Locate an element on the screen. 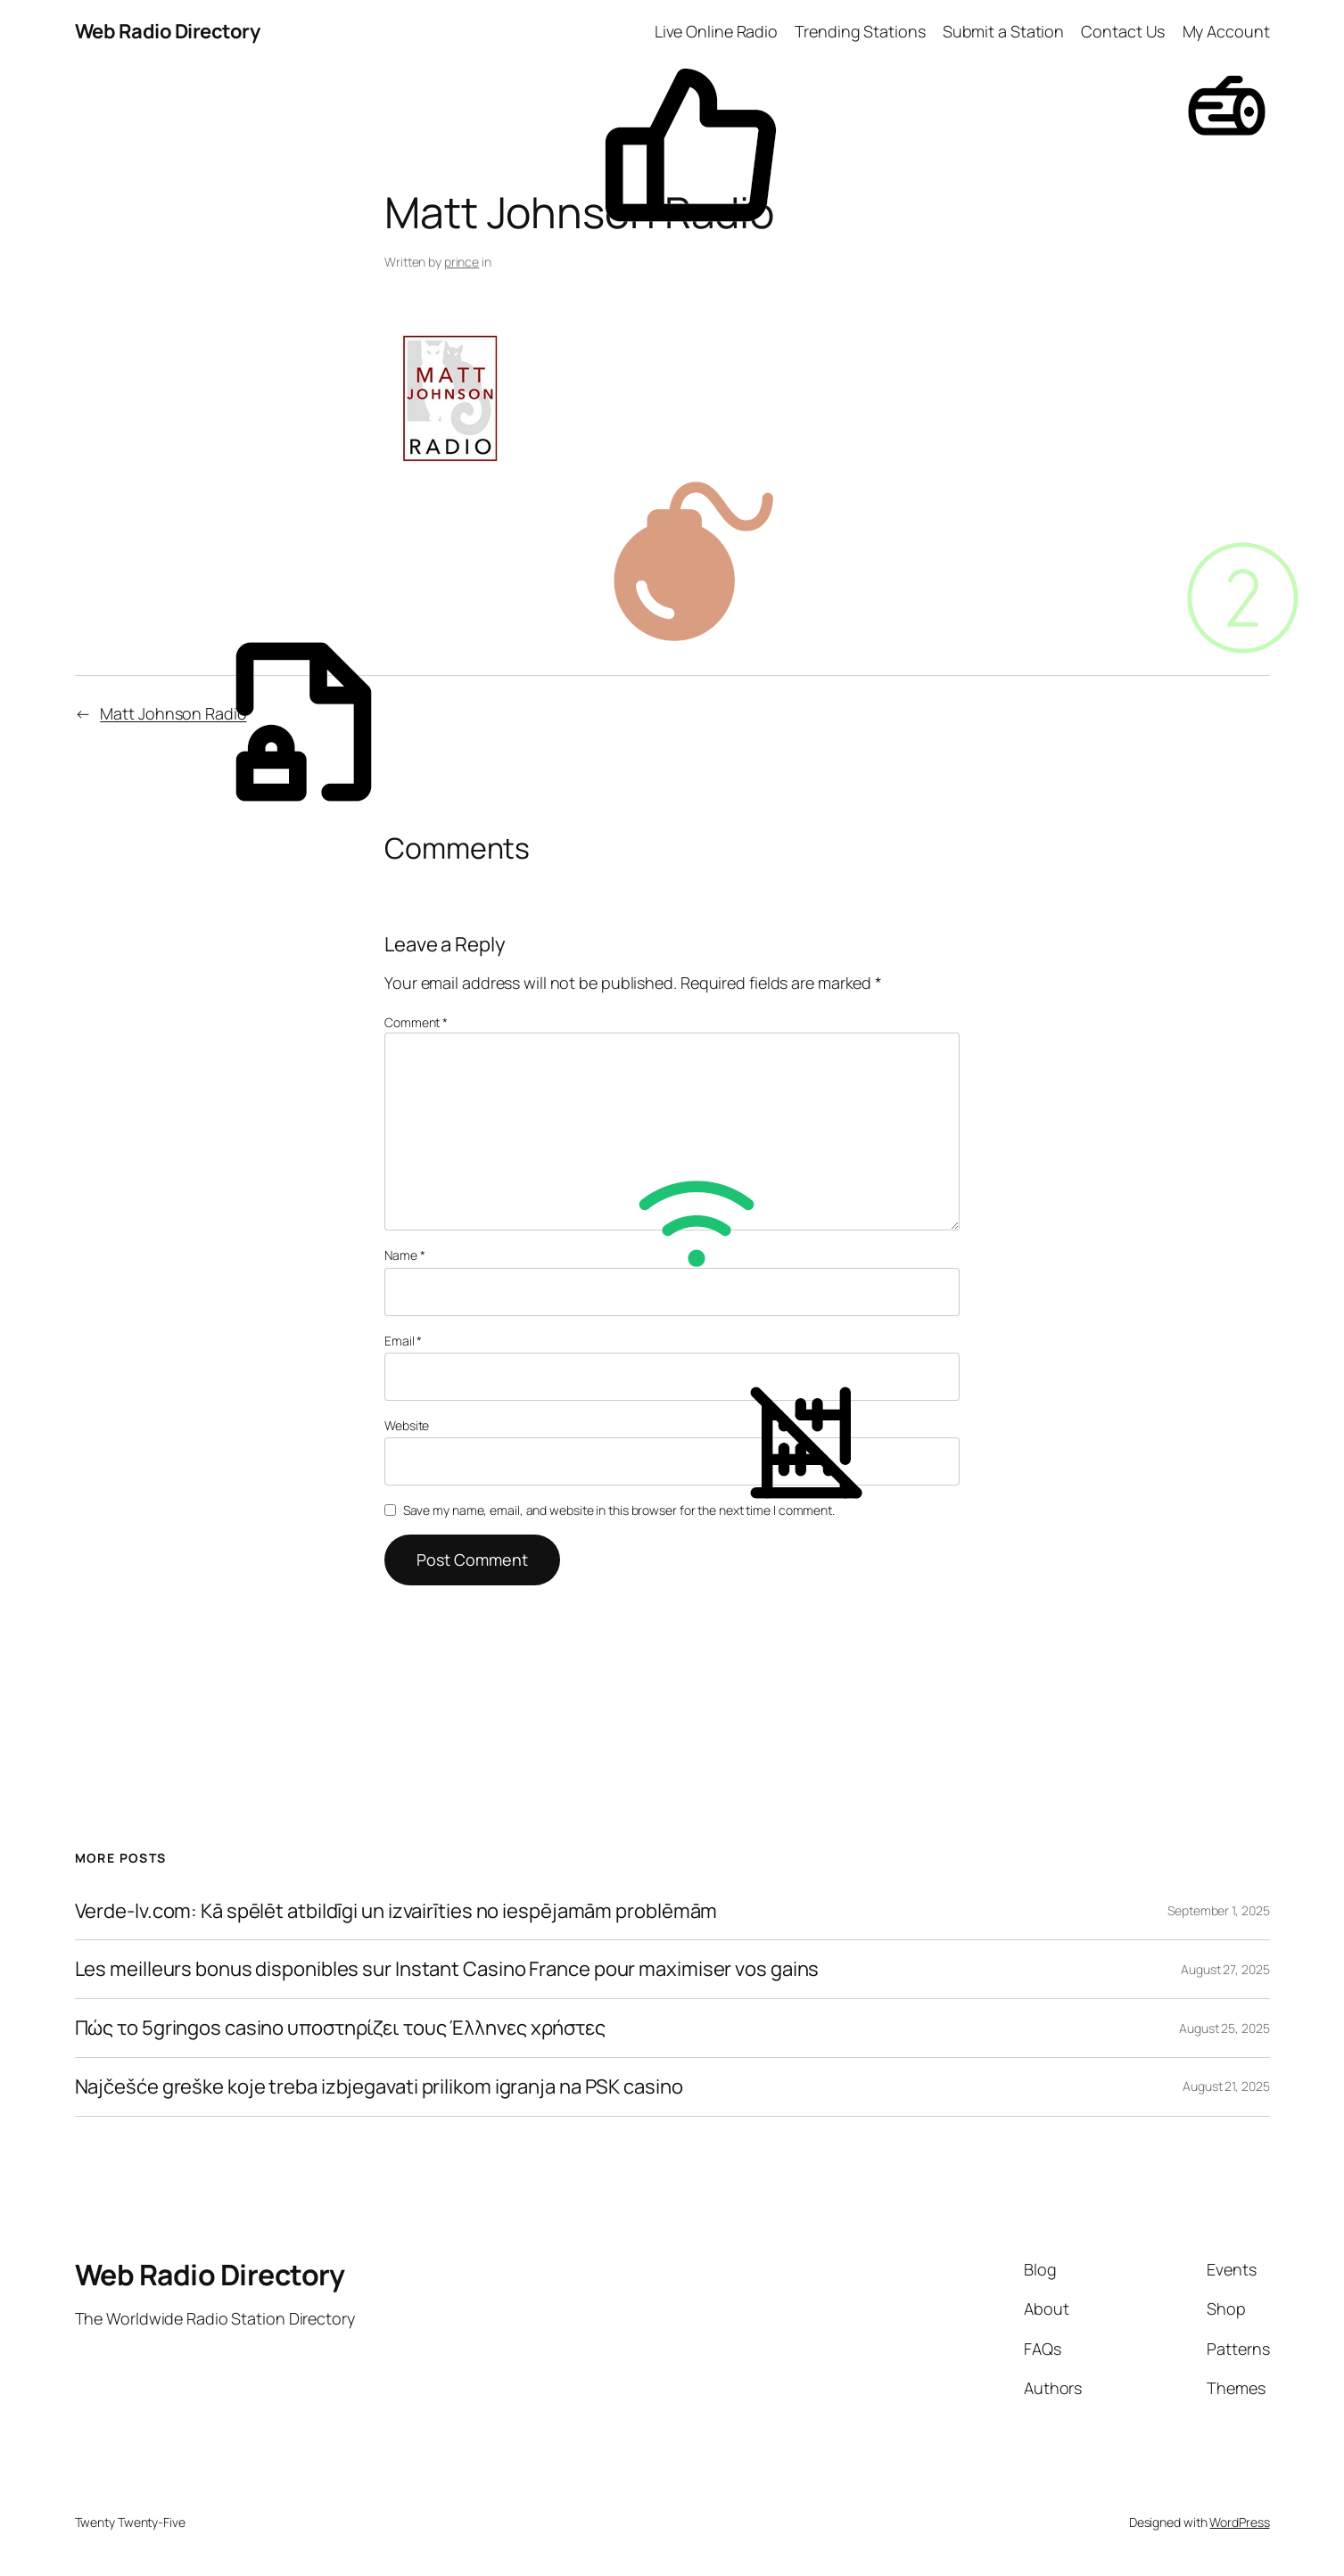 The width and height of the screenshot is (1344, 2576). disable calculation or counting feature is located at coordinates (806, 1443).